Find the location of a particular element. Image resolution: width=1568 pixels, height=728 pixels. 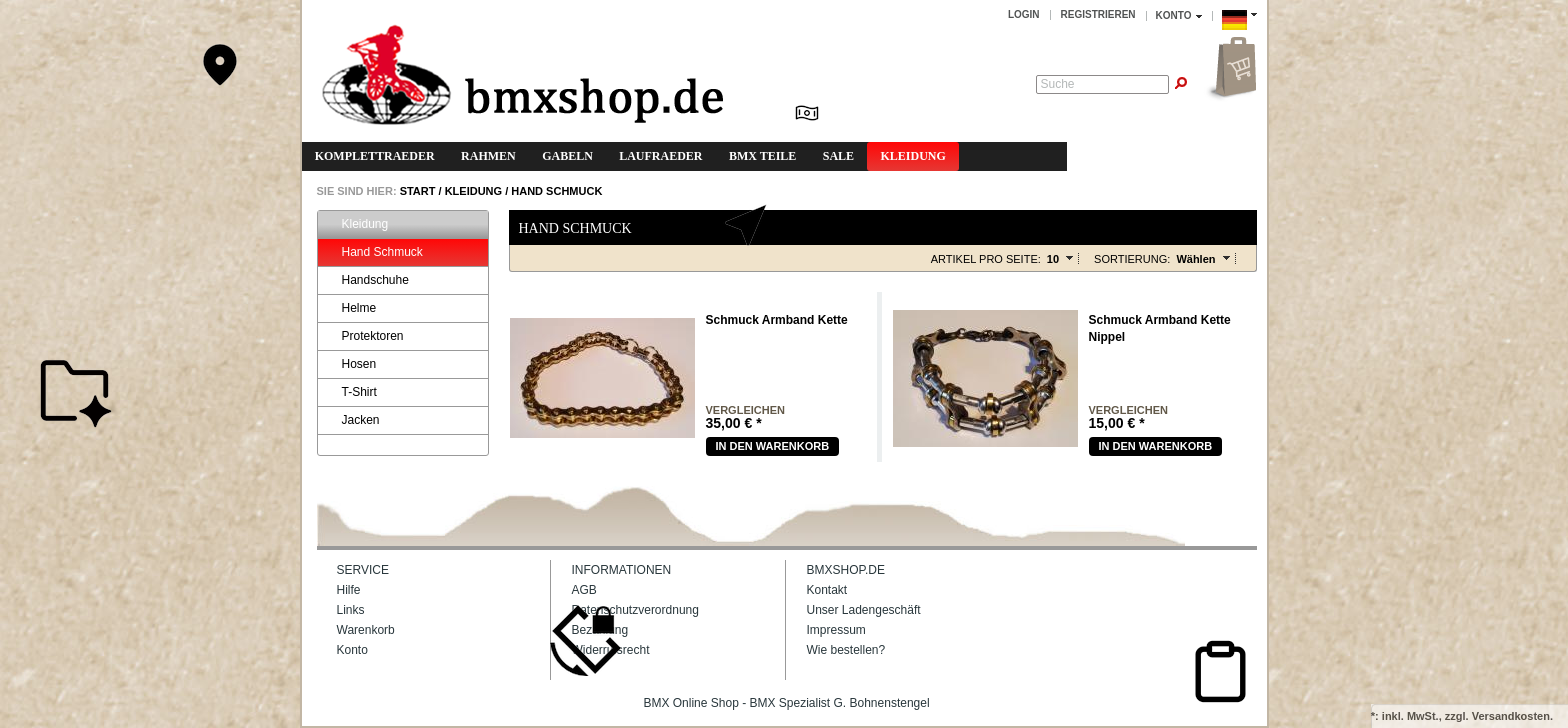

access navigation or directions to current location is located at coordinates (746, 225).